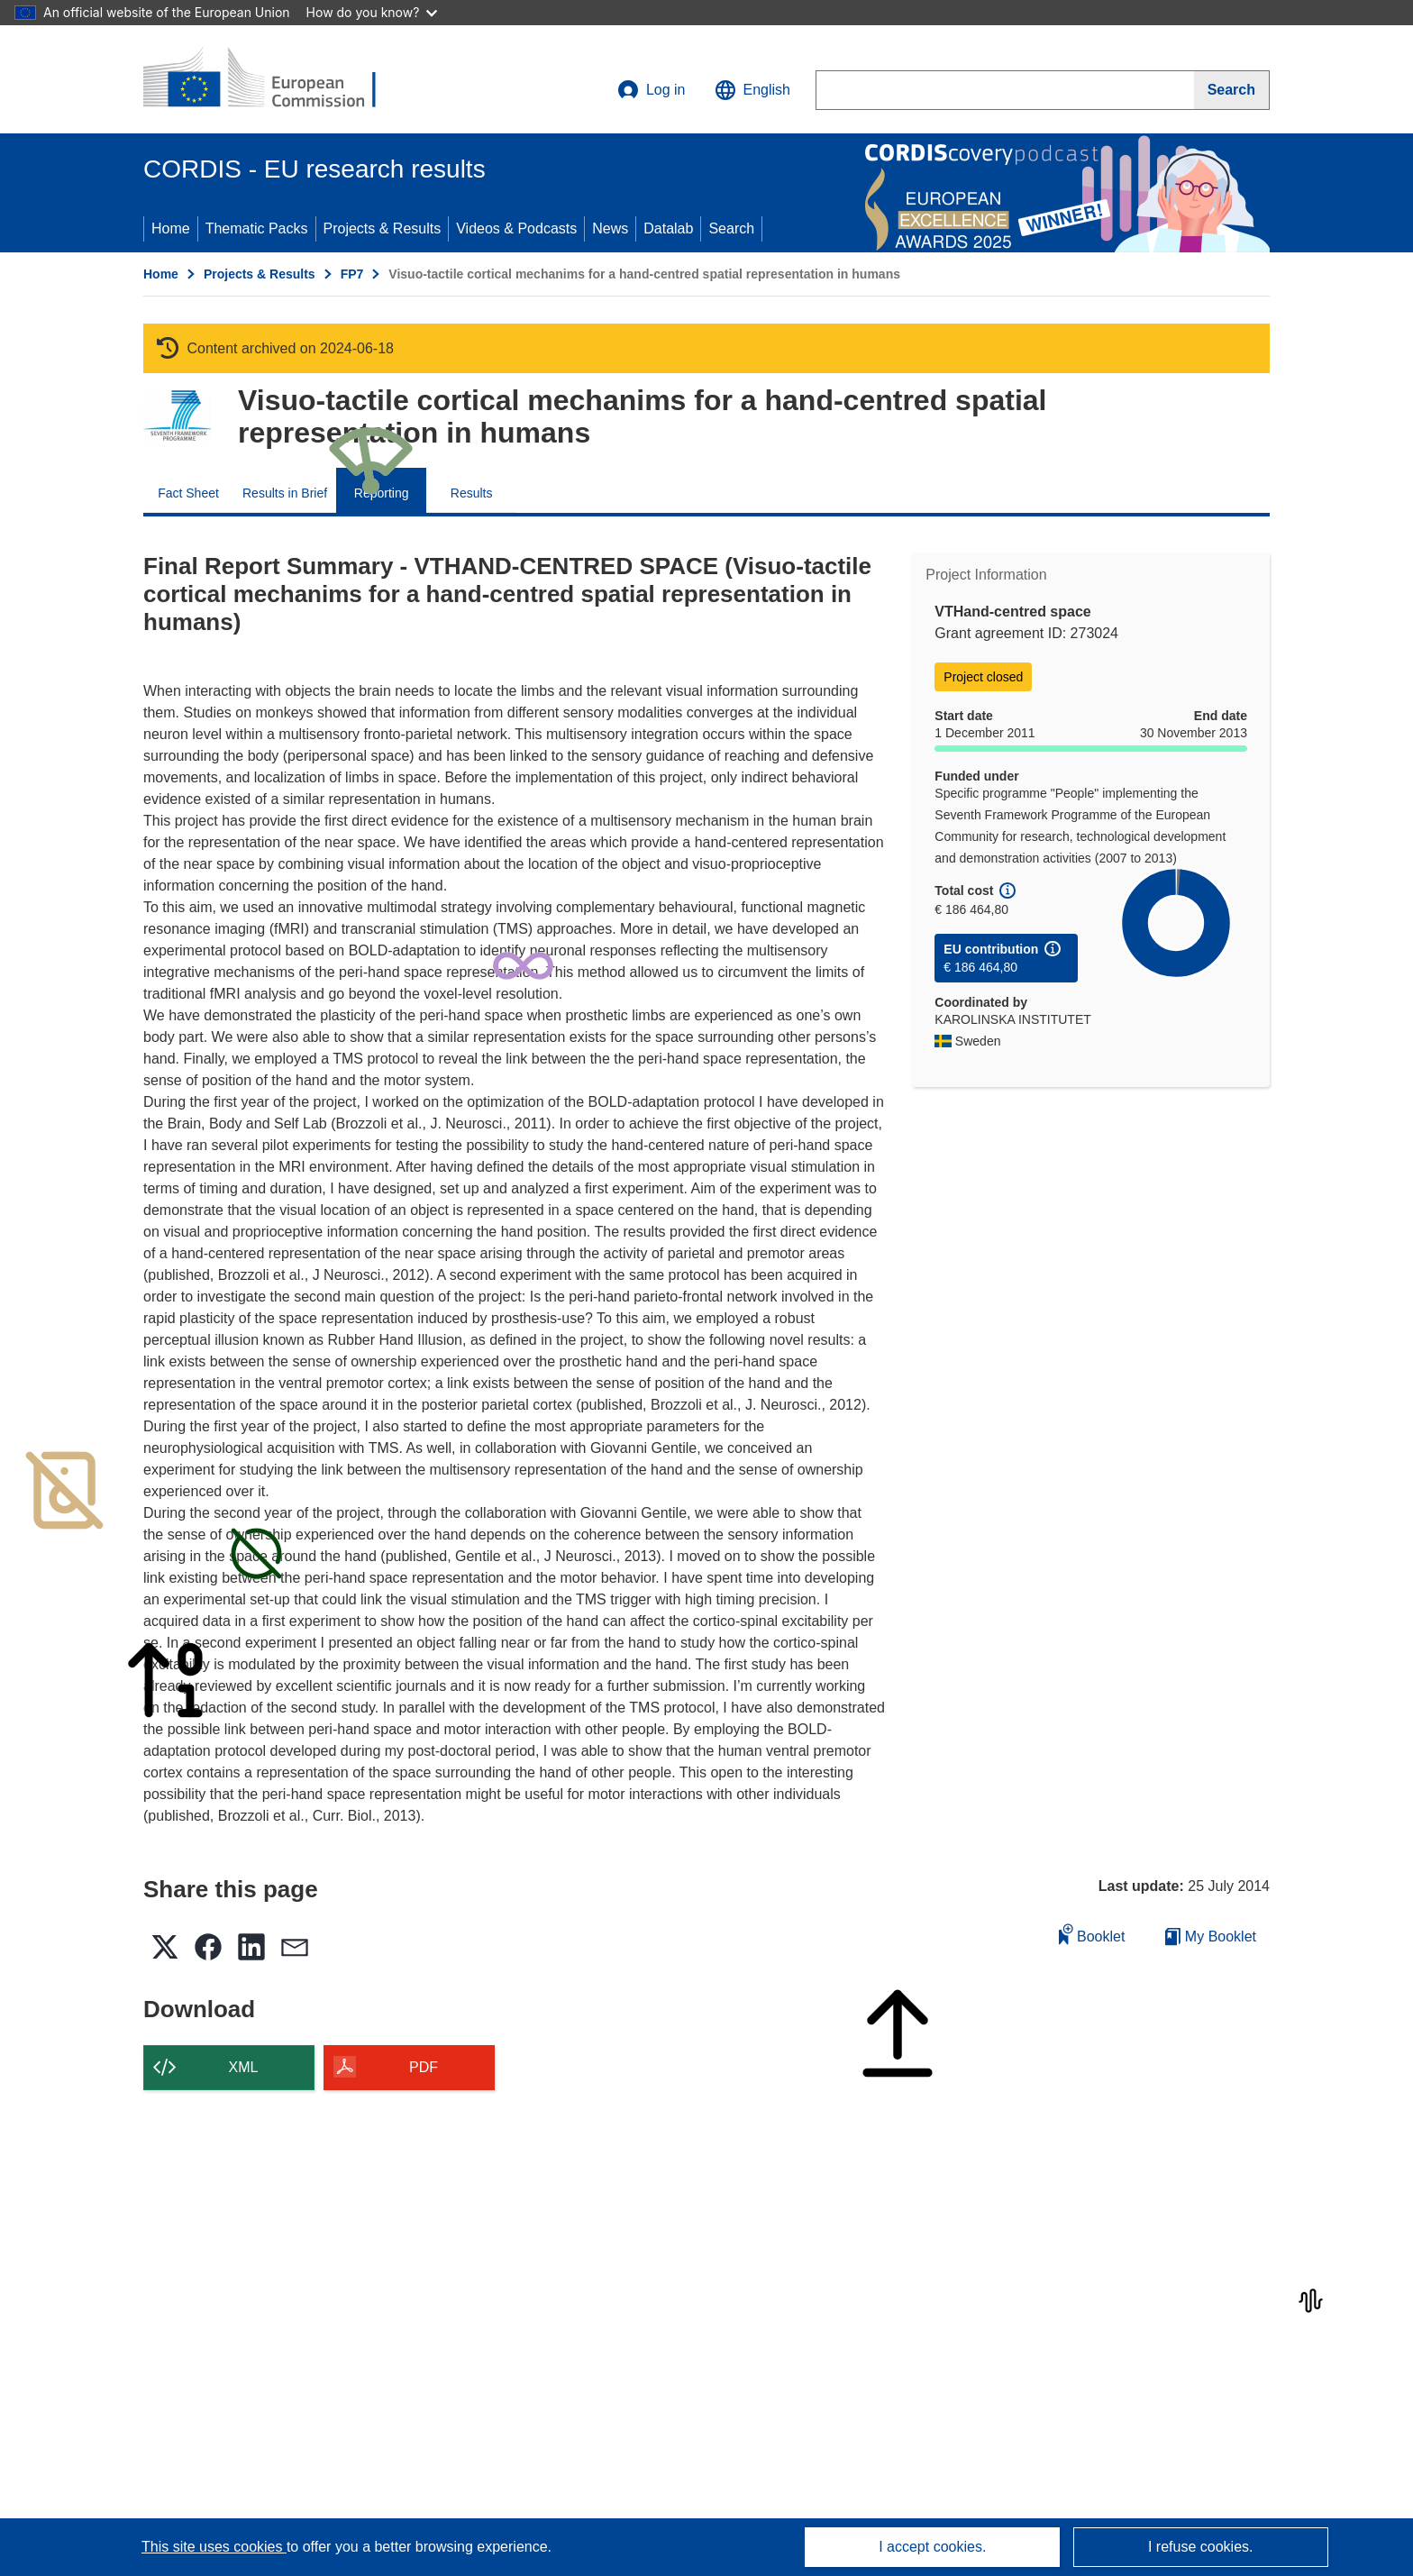  What do you see at coordinates (370, 461) in the screenshot?
I see `toggle windshield wiper controls` at bounding box center [370, 461].